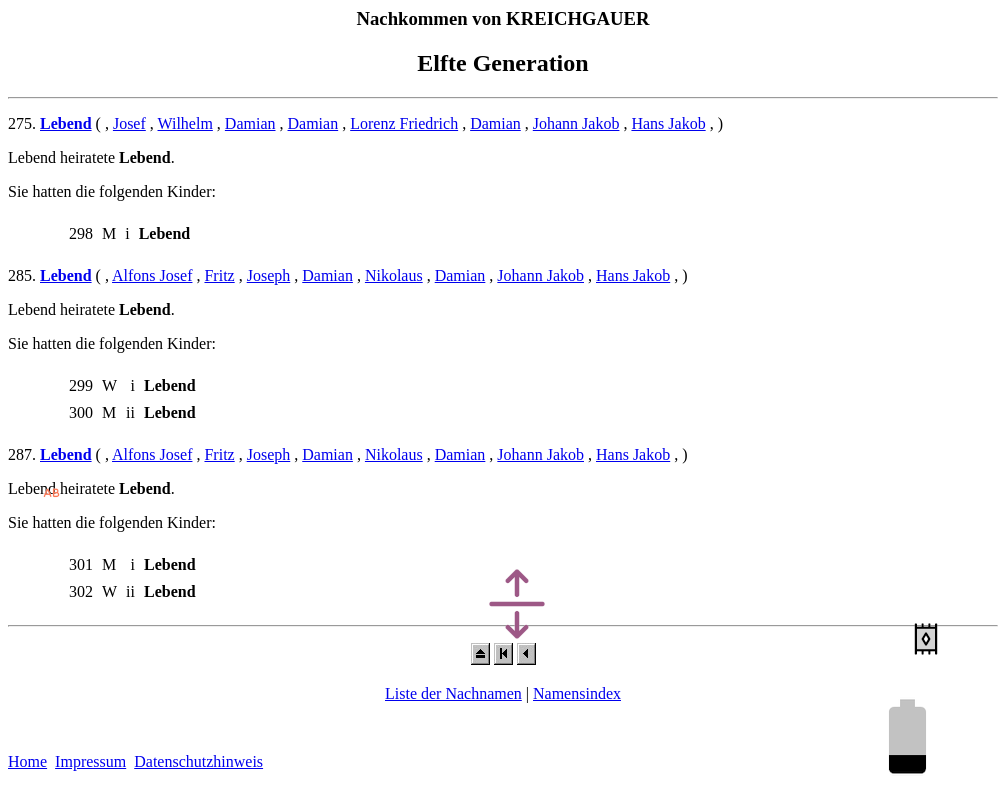  Describe the element at coordinates (51, 493) in the screenshot. I see `toggle uppercase text formatting` at that location.